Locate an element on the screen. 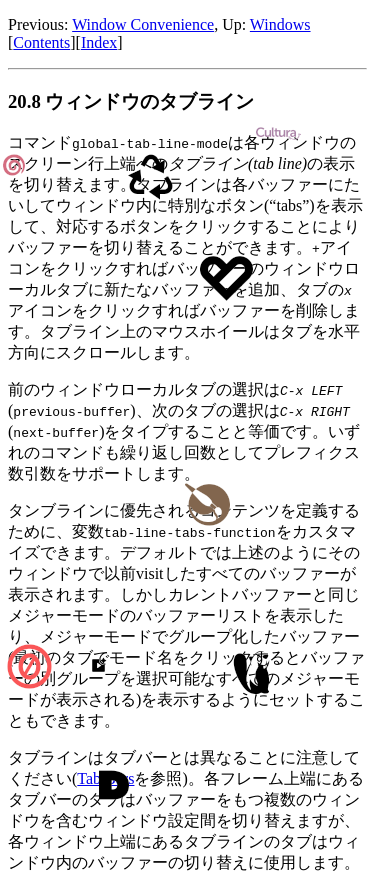 This screenshot has width=375, height=890. DMM.com logo is located at coordinates (114, 785).